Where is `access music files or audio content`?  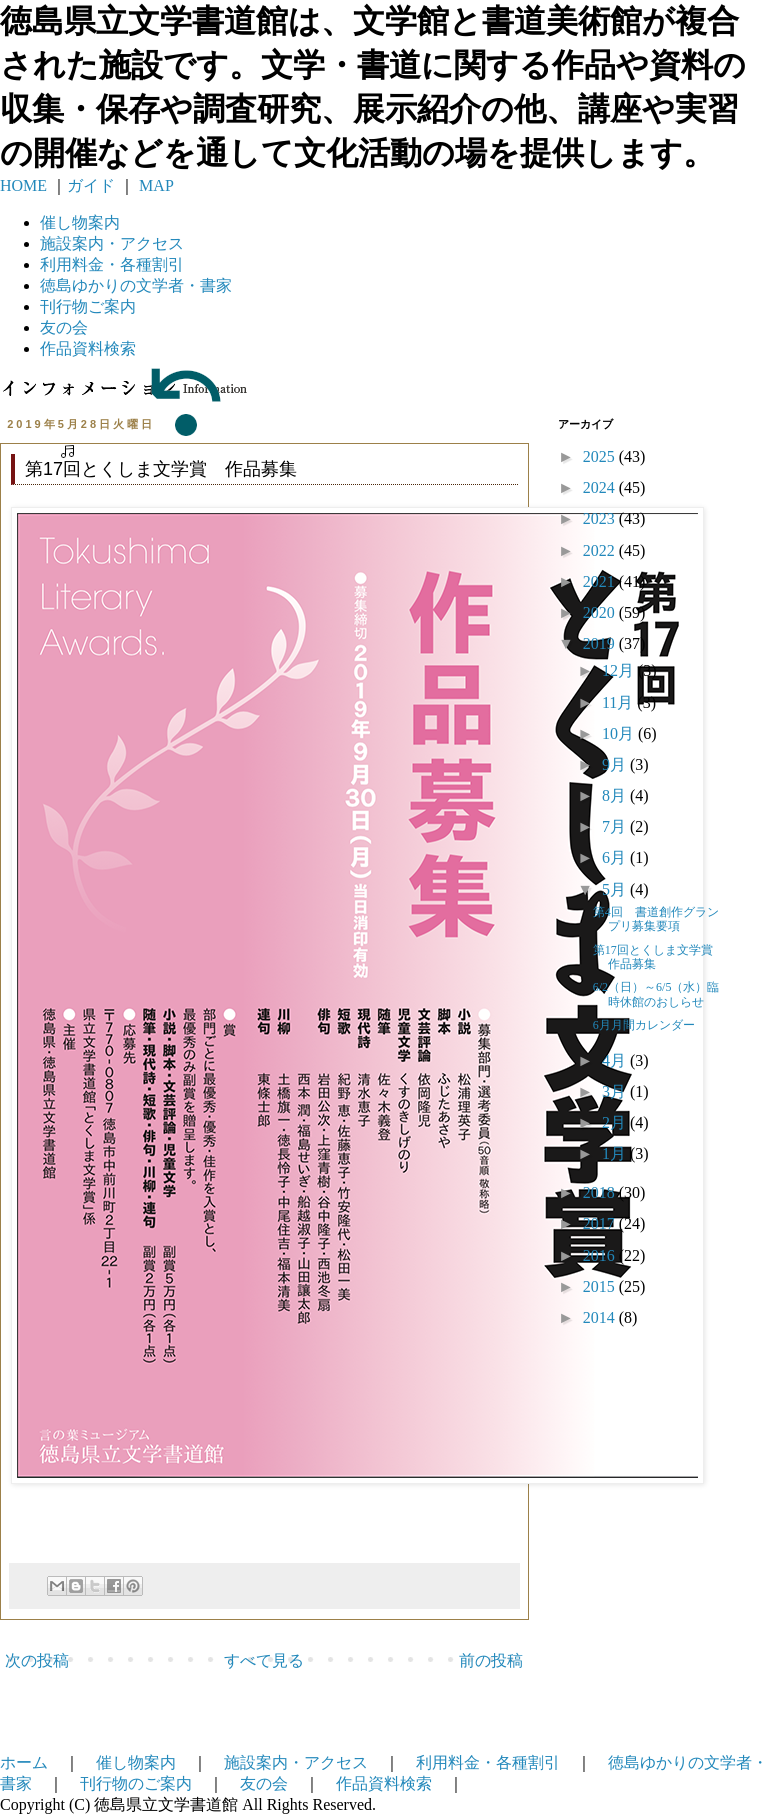 access music files or audio content is located at coordinates (68, 451).